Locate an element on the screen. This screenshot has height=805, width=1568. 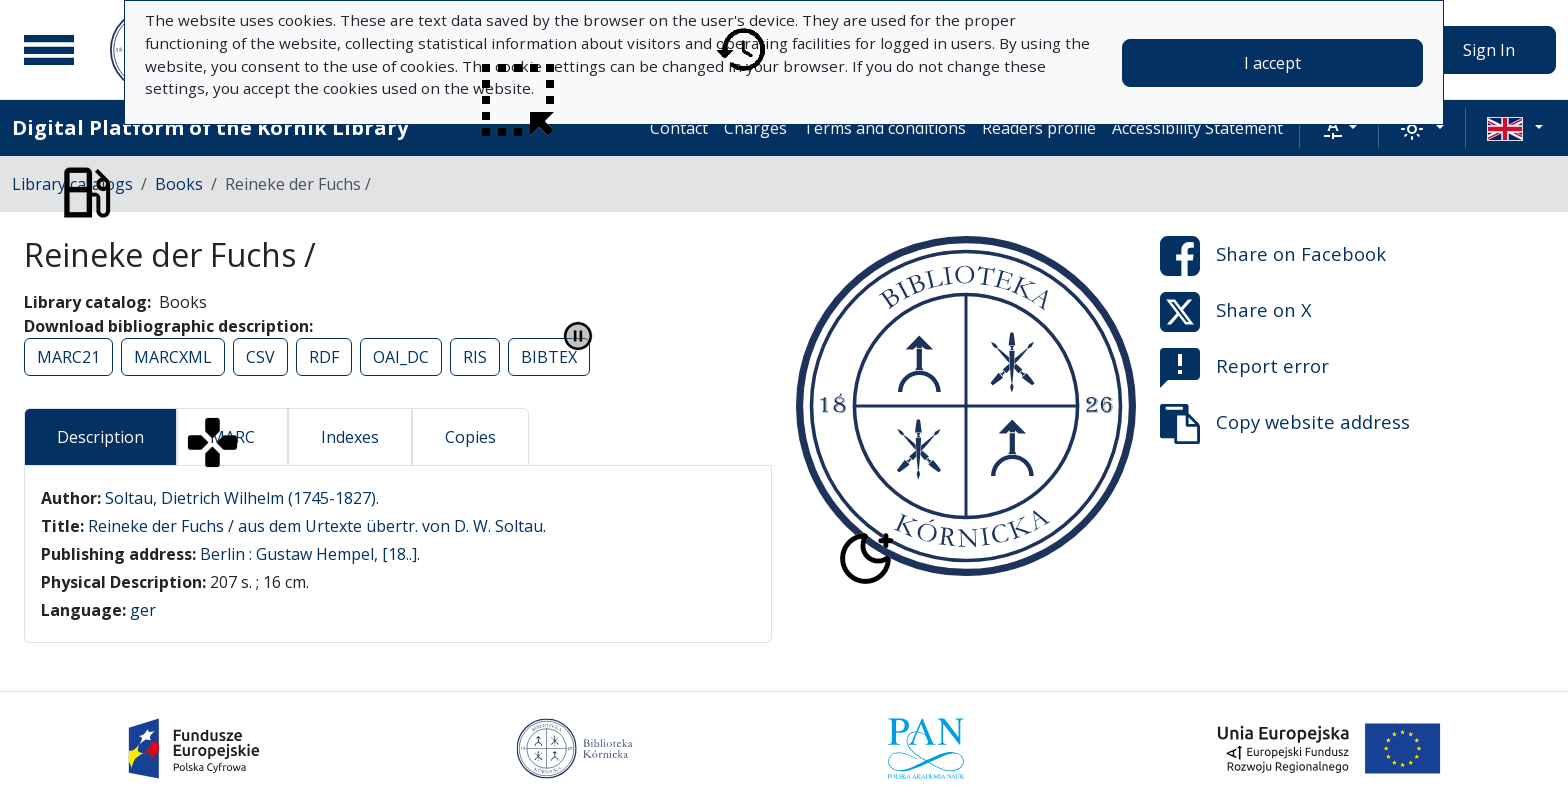
restore to a previous version or state is located at coordinates (741, 49).